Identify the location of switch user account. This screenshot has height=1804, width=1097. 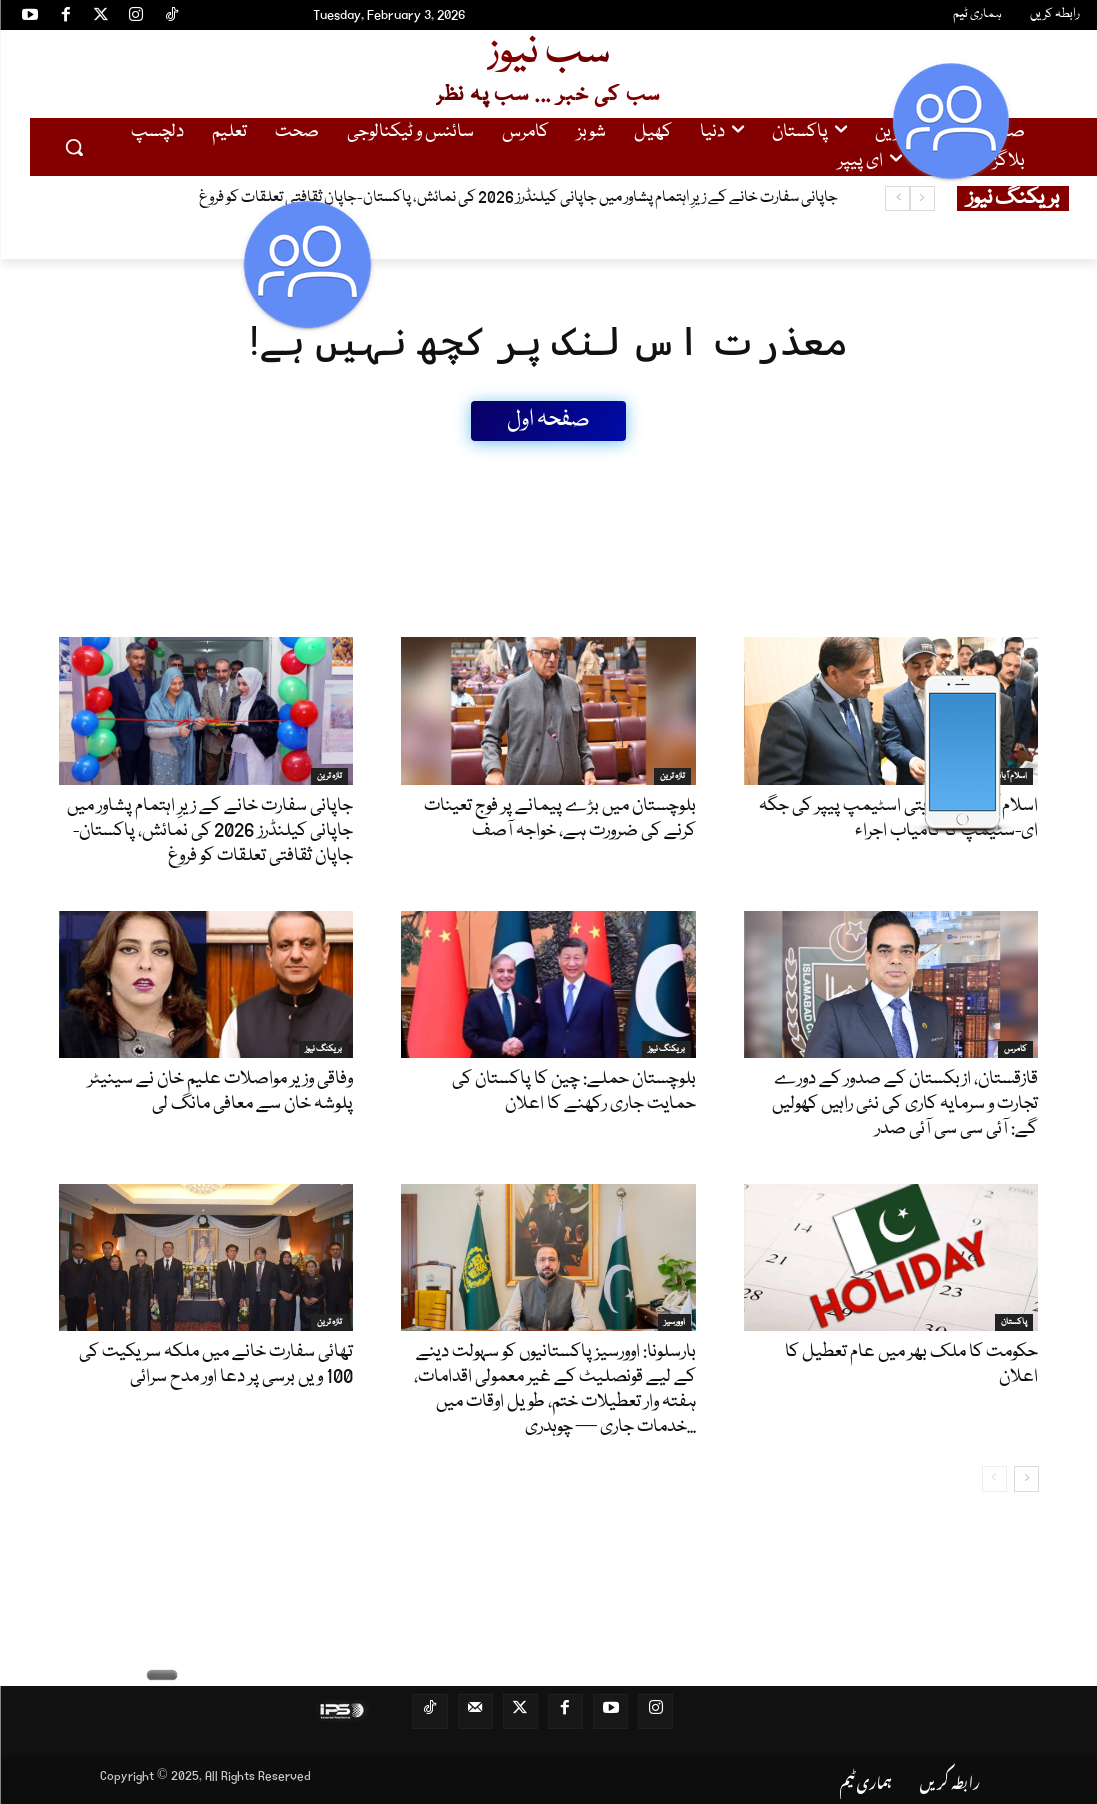
(307, 264).